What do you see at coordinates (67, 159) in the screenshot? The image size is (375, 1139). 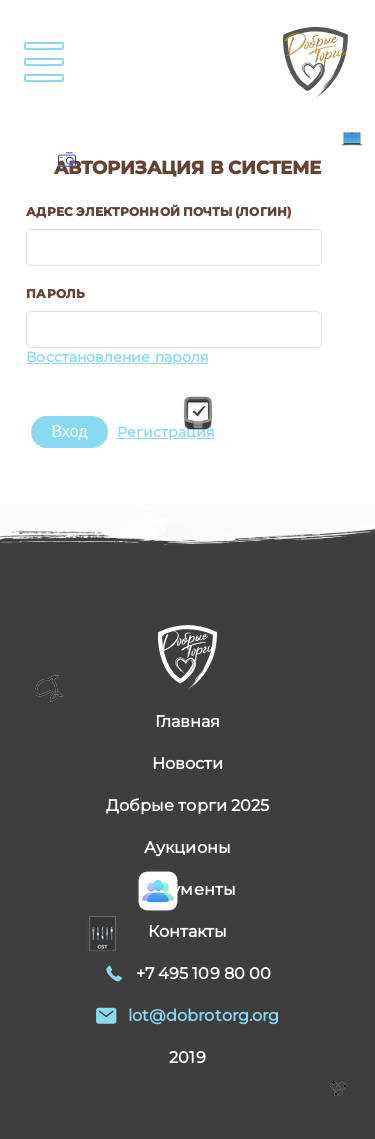 I see `open photo management app` at bounding box center [67, 159].